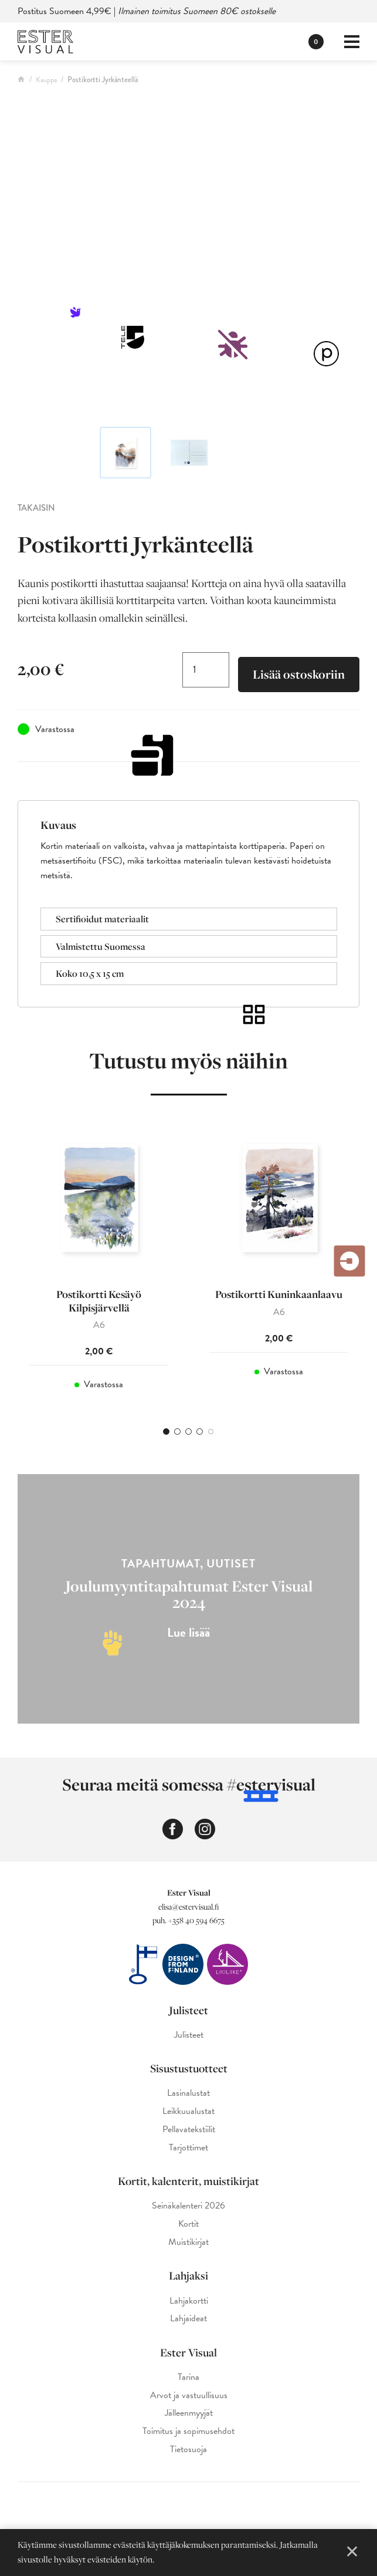 The width and height of the screenshot is (377, 2576). I want to click on view warehouse inventory, so click(261, 1786).